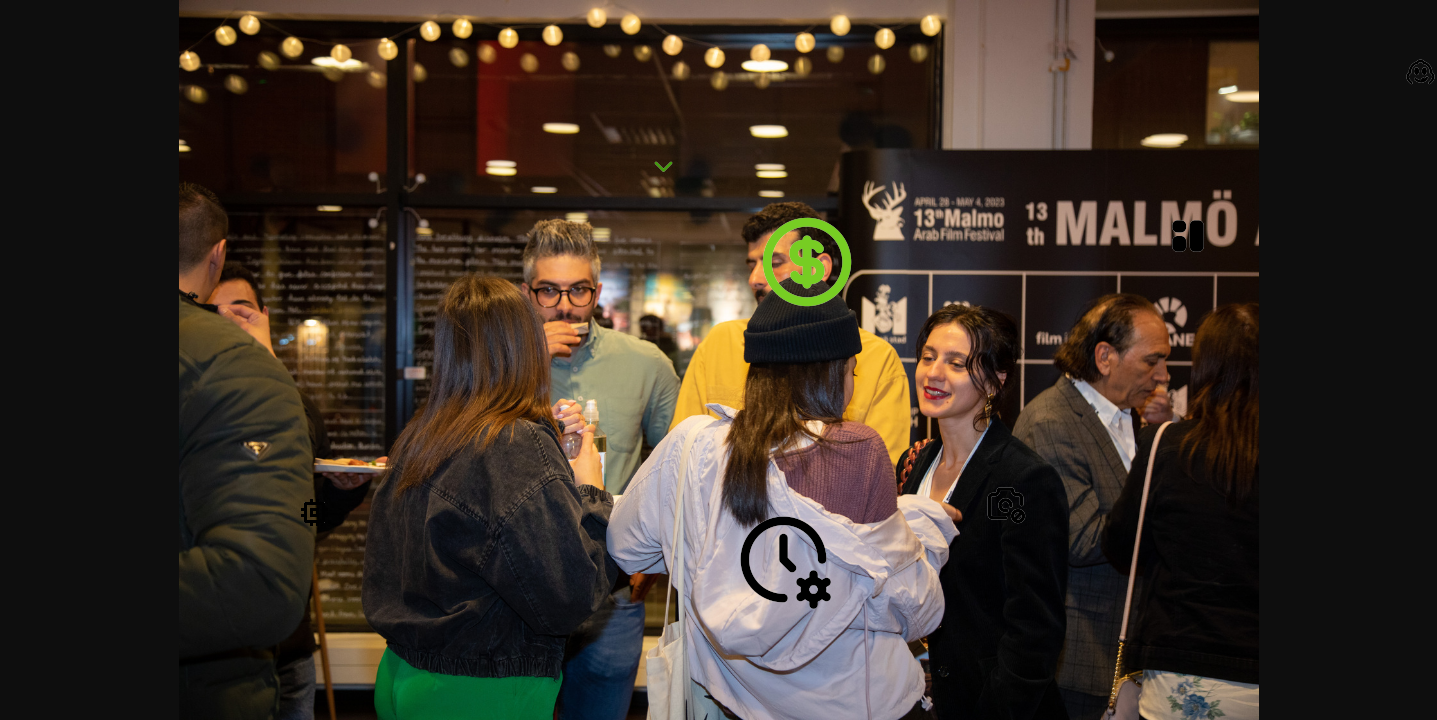 Image resolution: width=1437 pixels, height=720 pixels. What do you see at coordinates (663, 165) in the screenshot?
I see `expand a dropdown menu or section` at bounding box center [663, 165].